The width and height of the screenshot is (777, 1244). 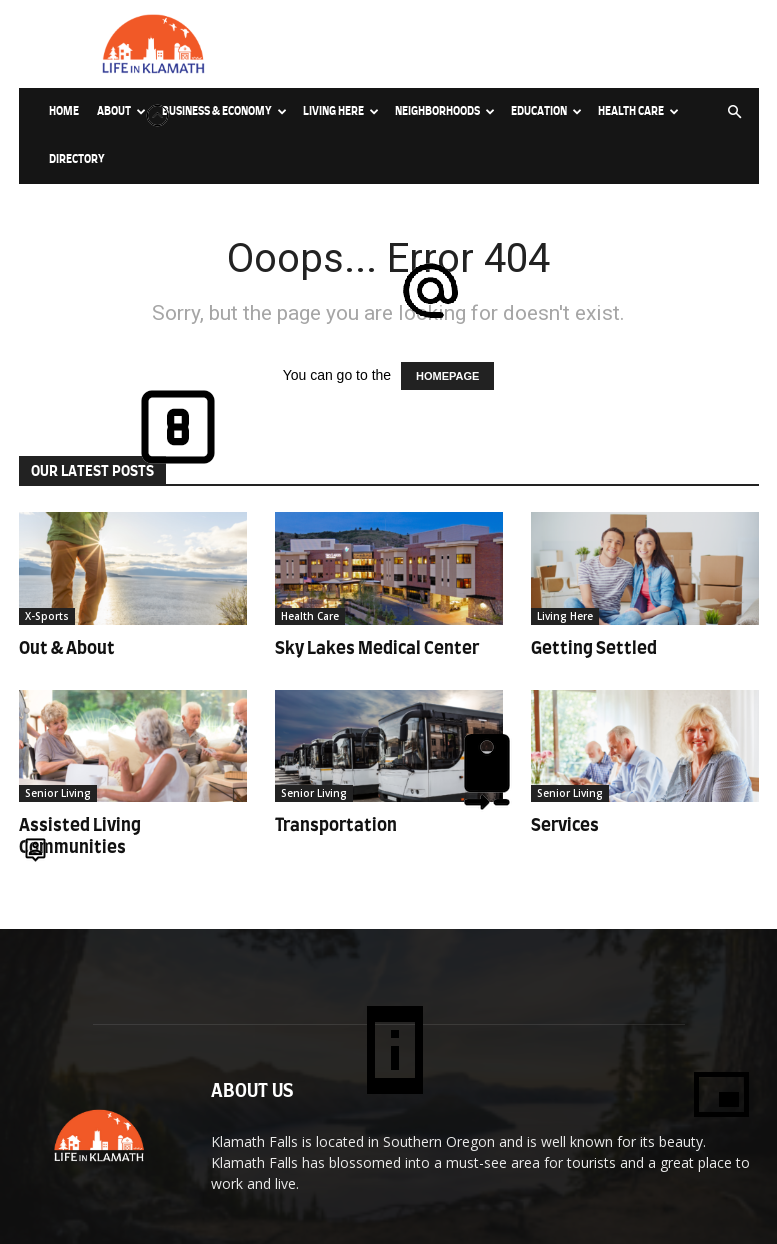 What do you see at coordinates (395, 1050) in the screenshot?
I see `view device information` at bounding box center [395, 1050].